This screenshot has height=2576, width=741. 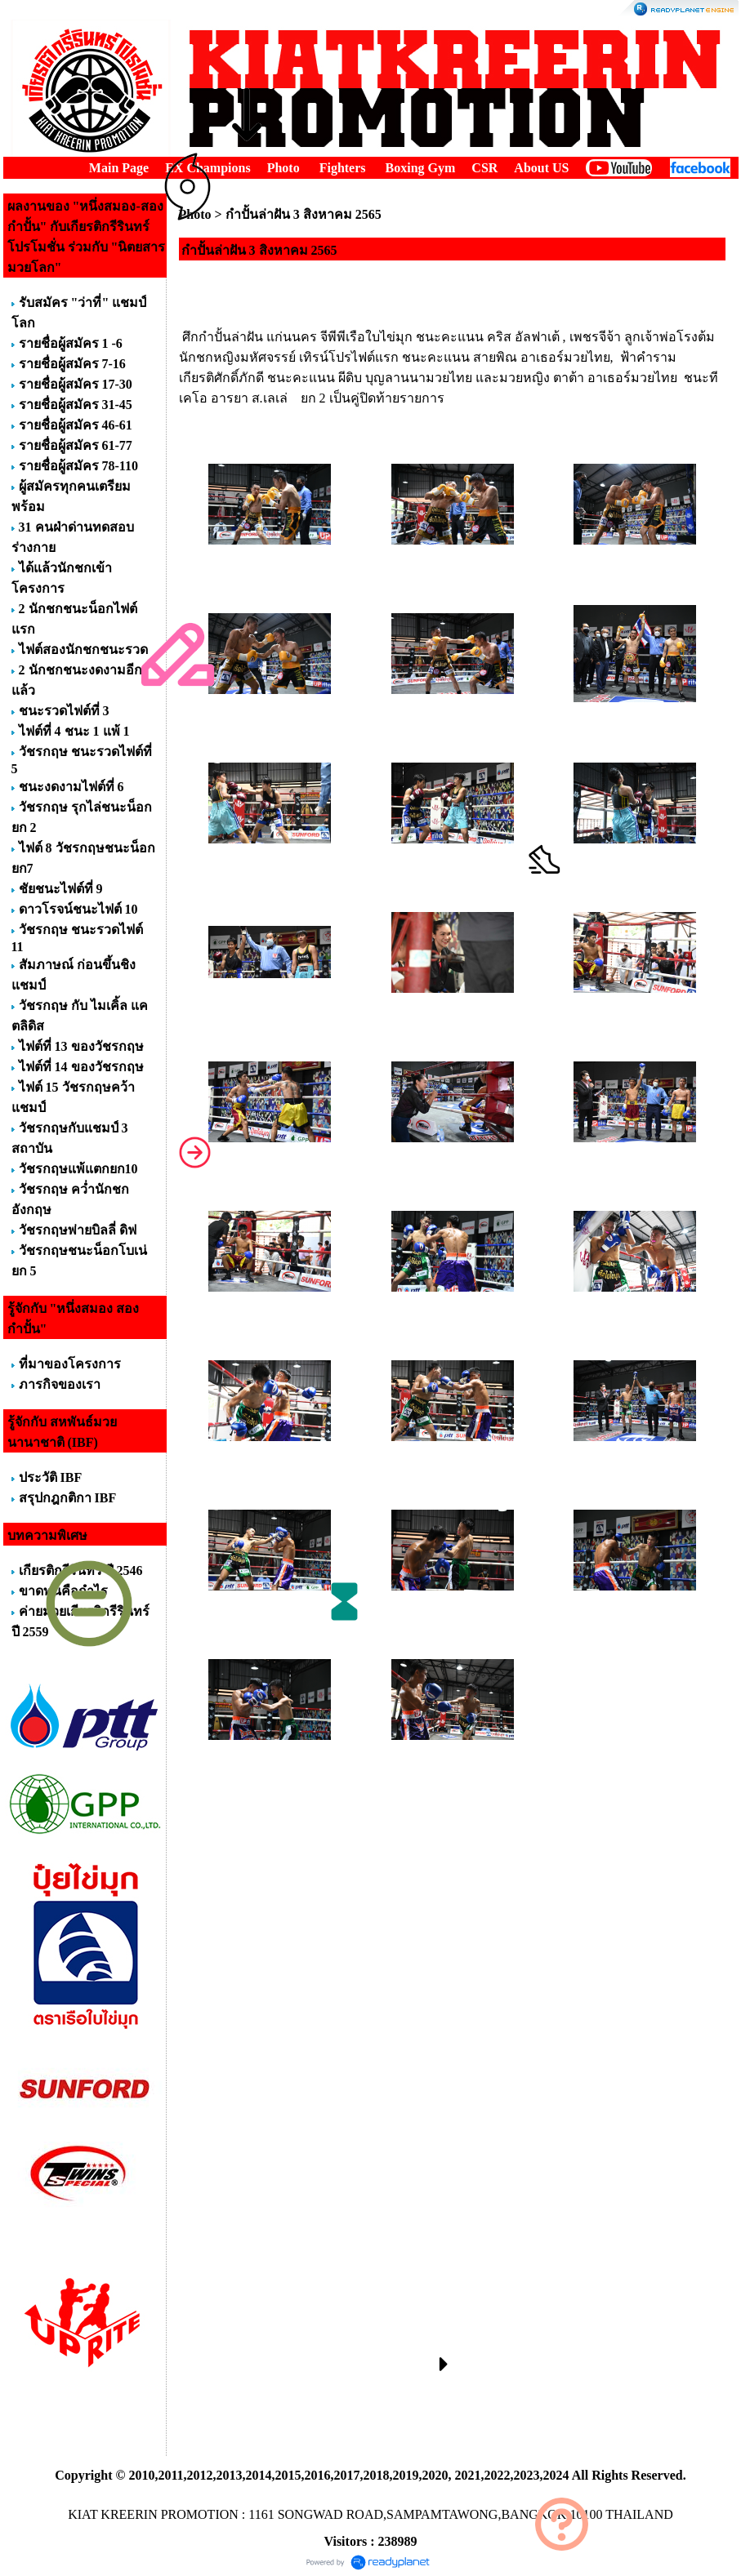 I want to click on indicates no derivatives license restriction, so click(x=89, y=1604).